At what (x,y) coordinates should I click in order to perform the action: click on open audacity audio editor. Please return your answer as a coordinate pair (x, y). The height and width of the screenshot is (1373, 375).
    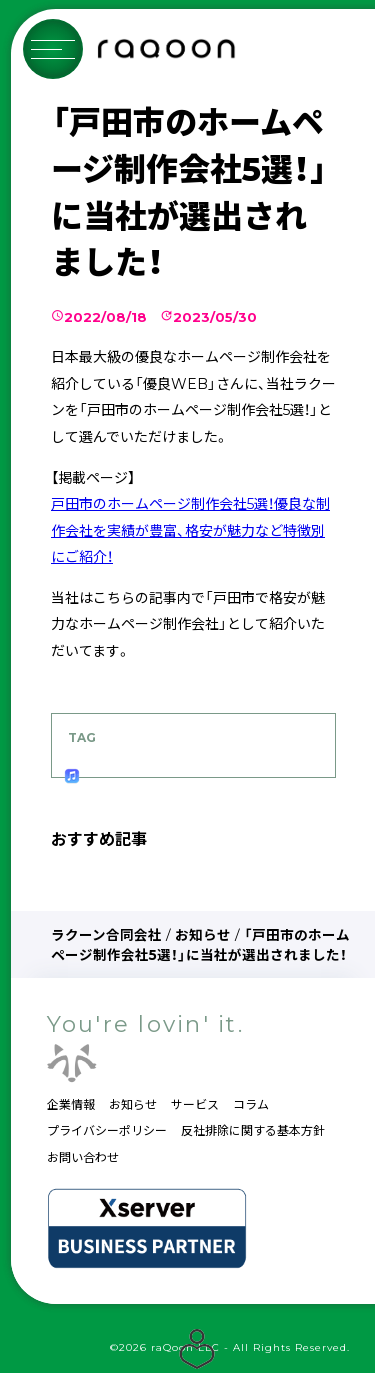
    Looking at the image, I should click on (72, 776).